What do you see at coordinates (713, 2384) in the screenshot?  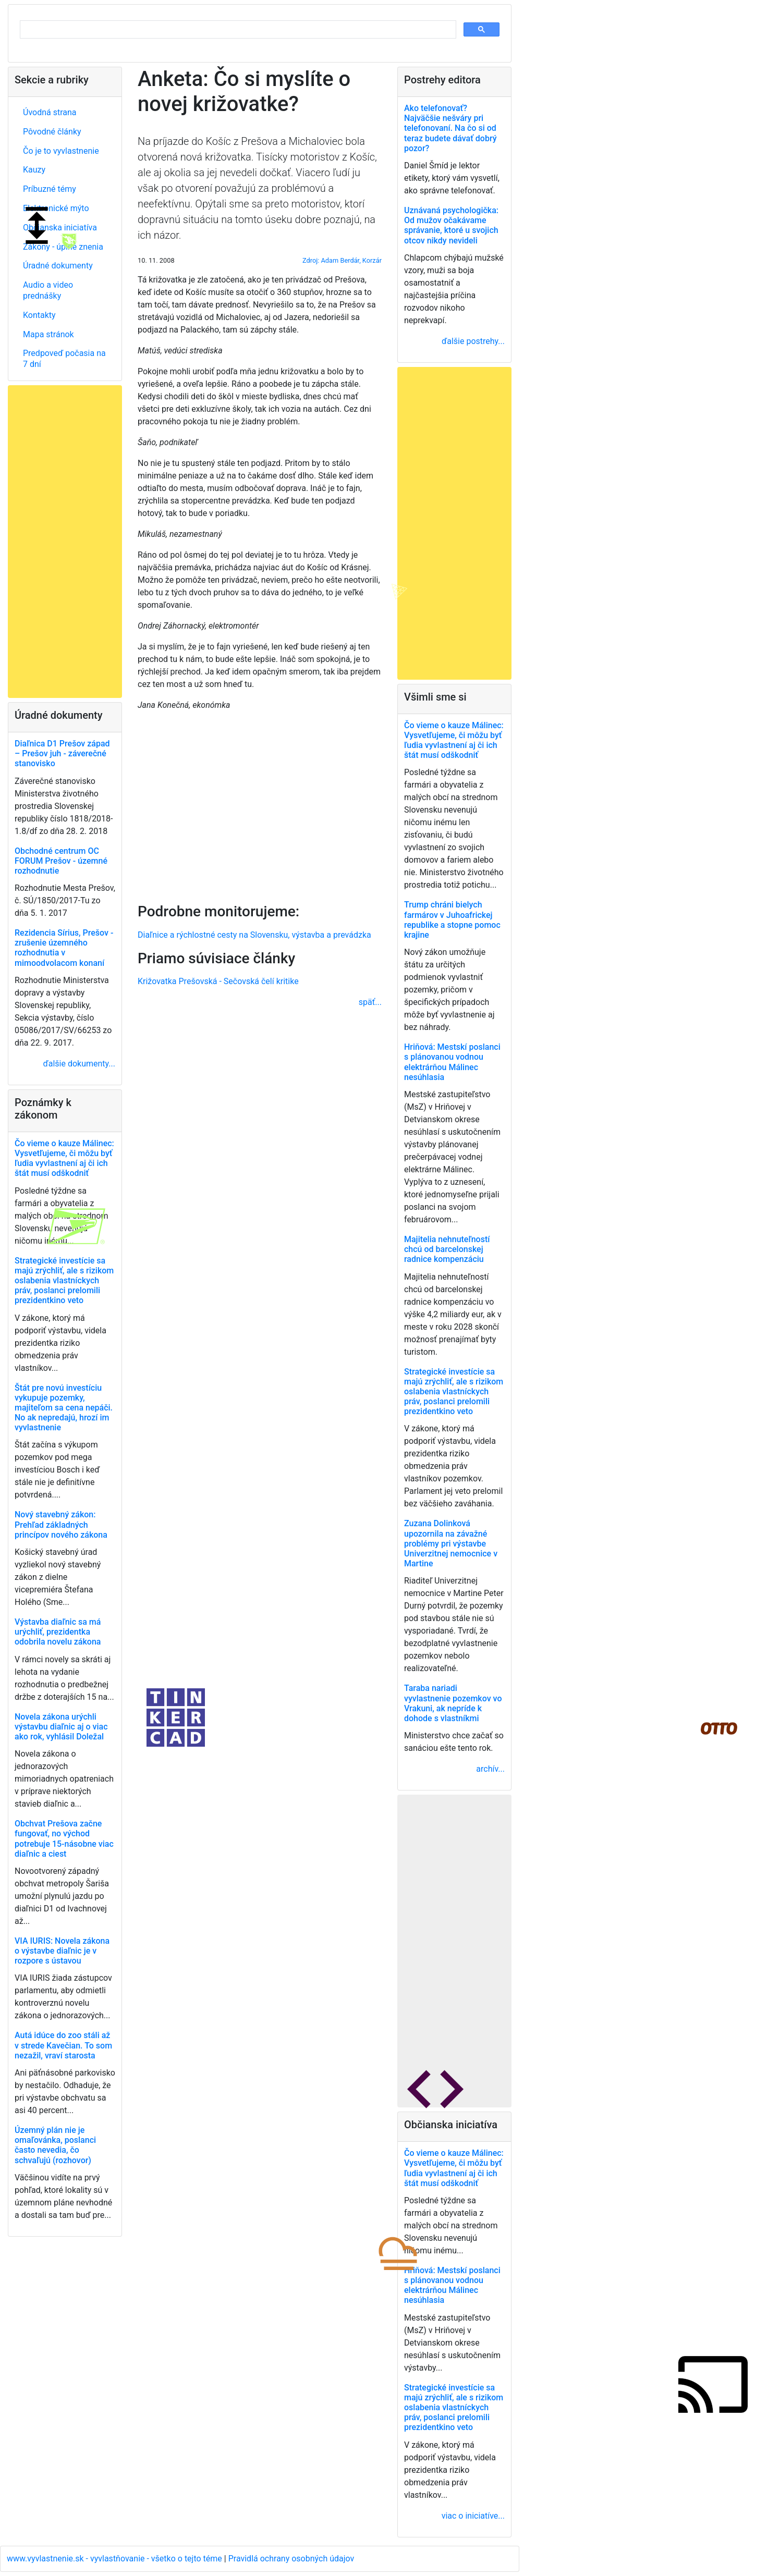 I see `cast media to a nearby device` at bounding box center [713, 2384].